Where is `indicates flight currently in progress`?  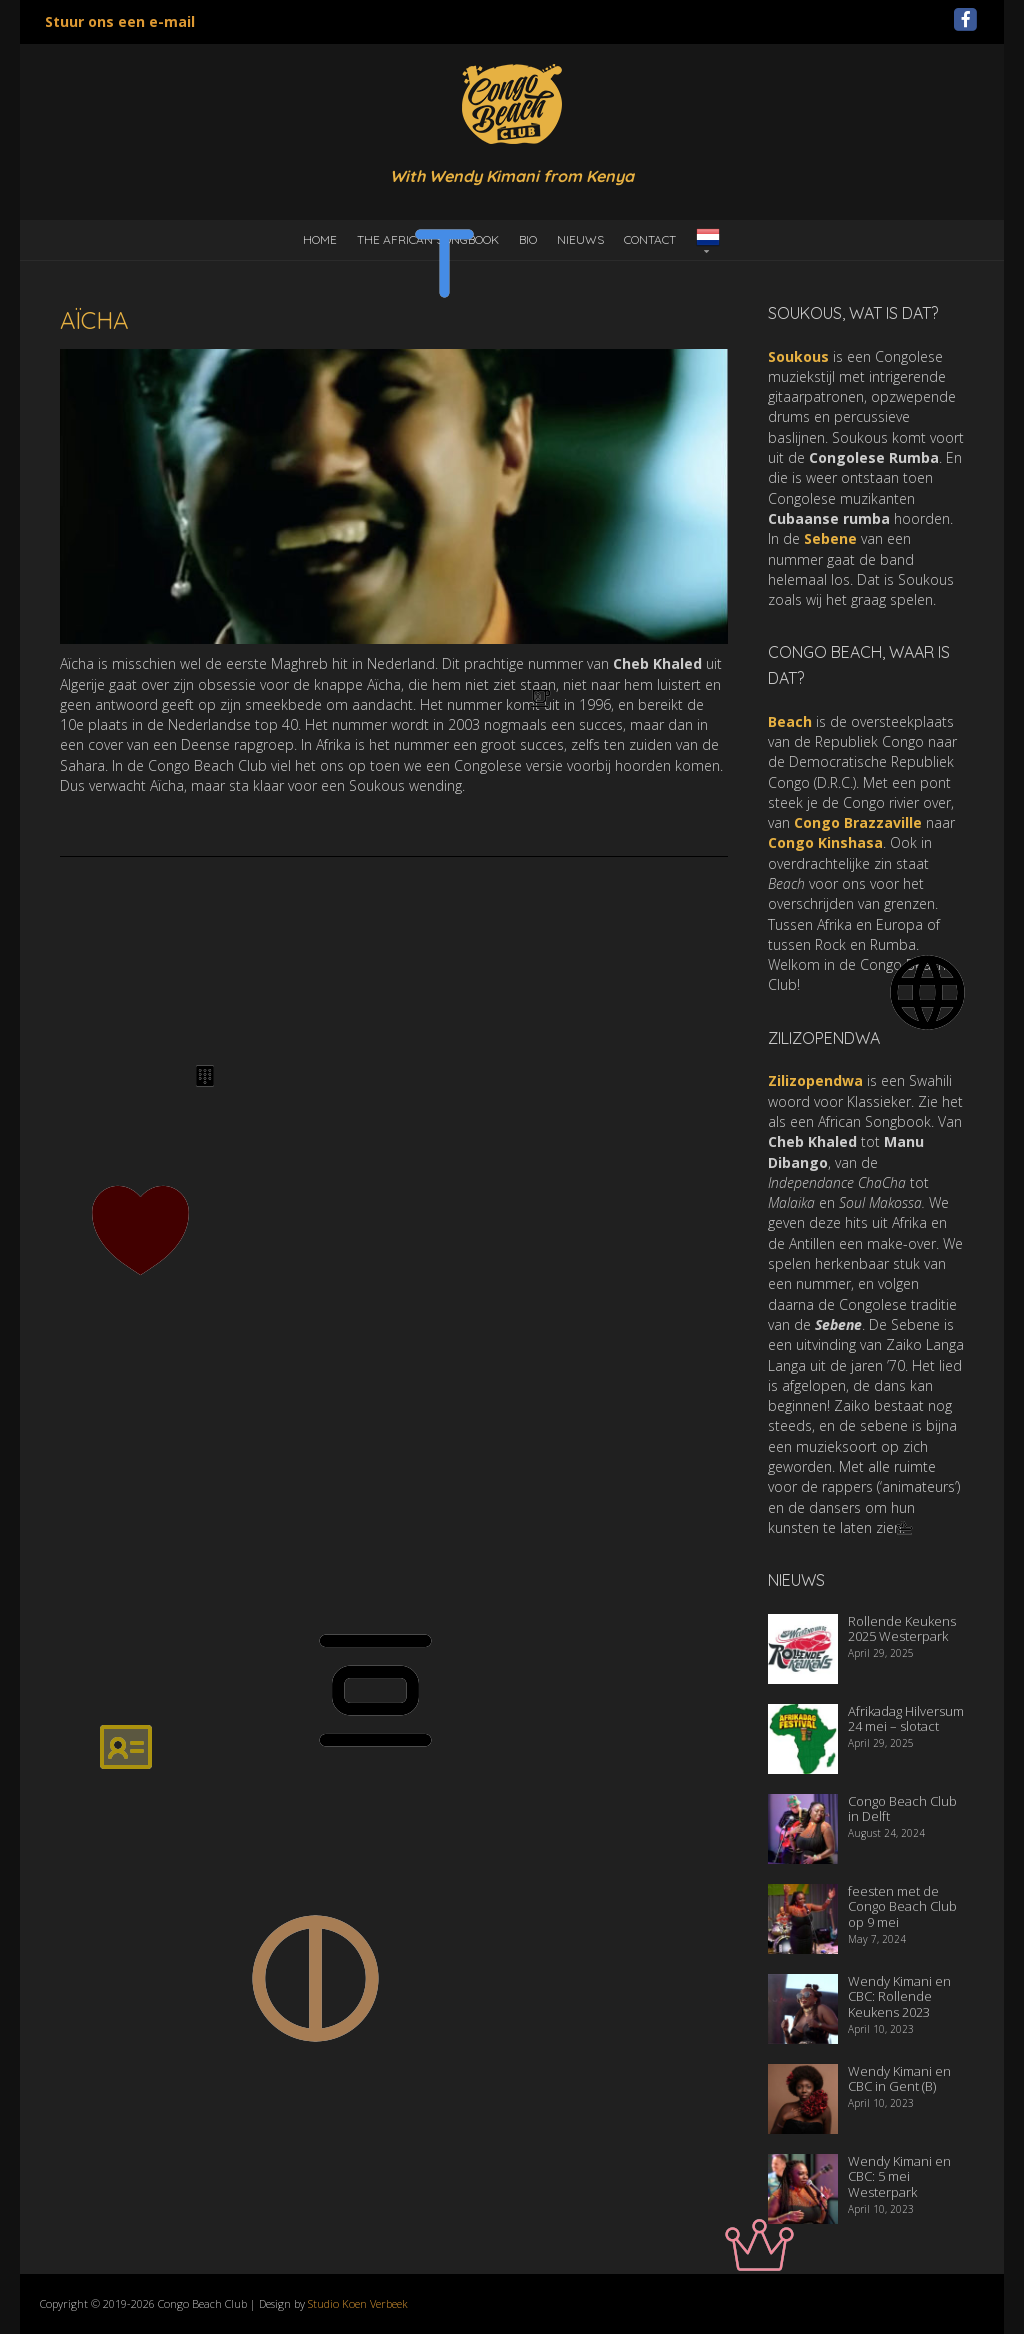
indicates flight currently in progress is located at coordinates (904, 1527).